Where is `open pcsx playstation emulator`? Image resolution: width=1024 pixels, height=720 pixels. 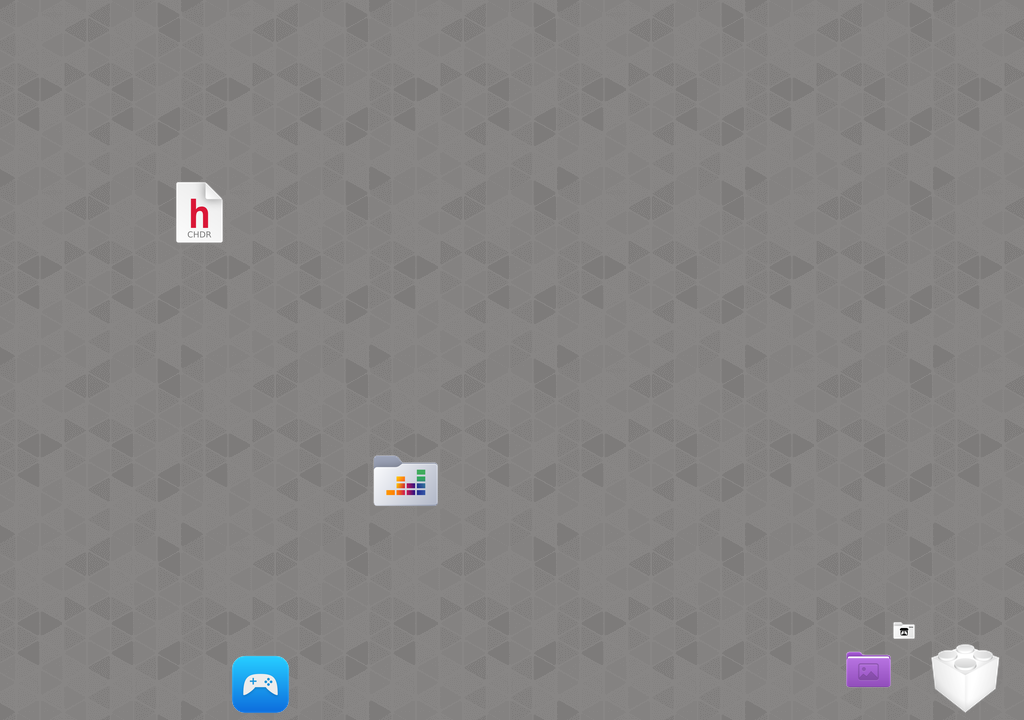
open pcsx playstation emulator is located at coordinates (260, 684).